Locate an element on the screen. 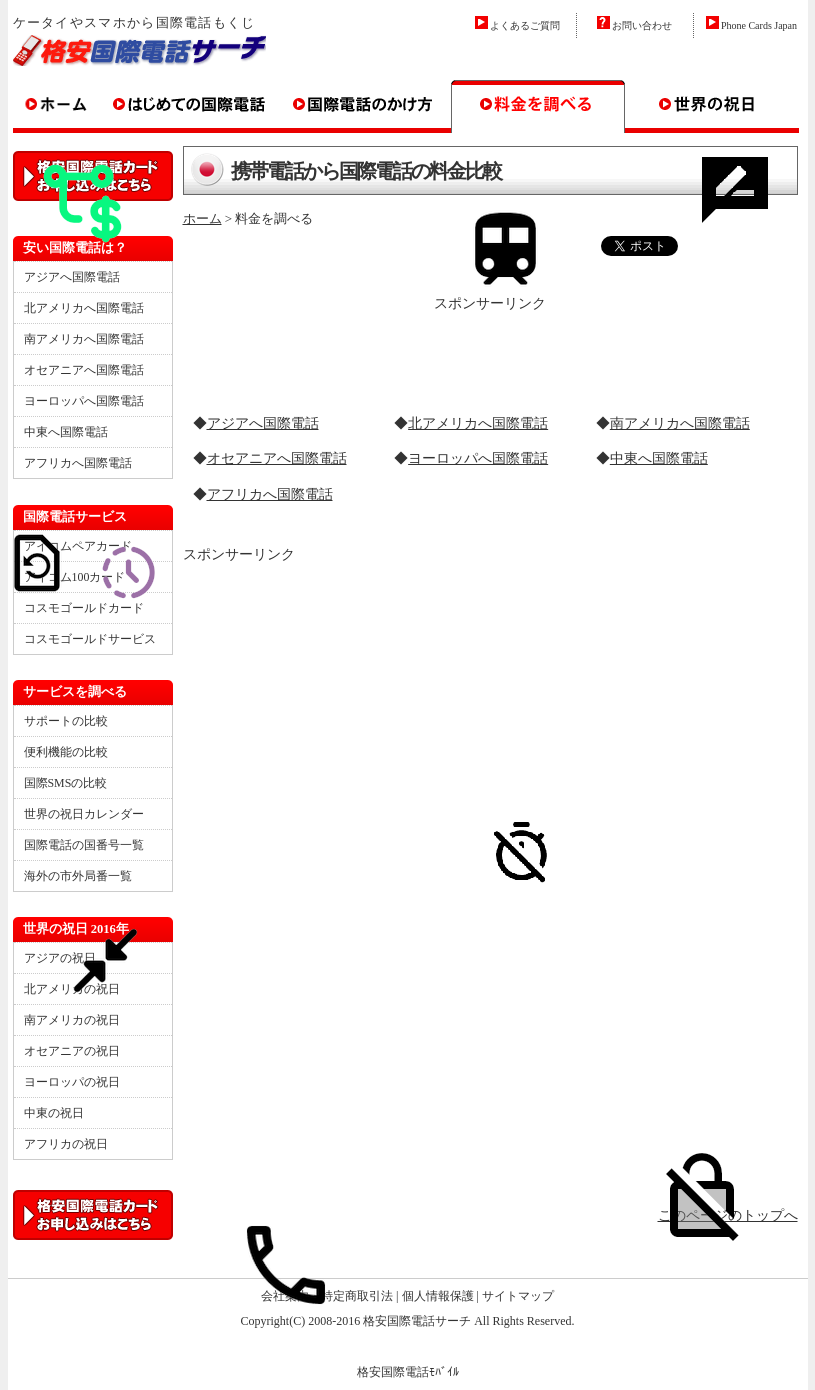 The height and width of the screenshot is (1390, 815). make a phone call is located at coordinates (286, 1265).